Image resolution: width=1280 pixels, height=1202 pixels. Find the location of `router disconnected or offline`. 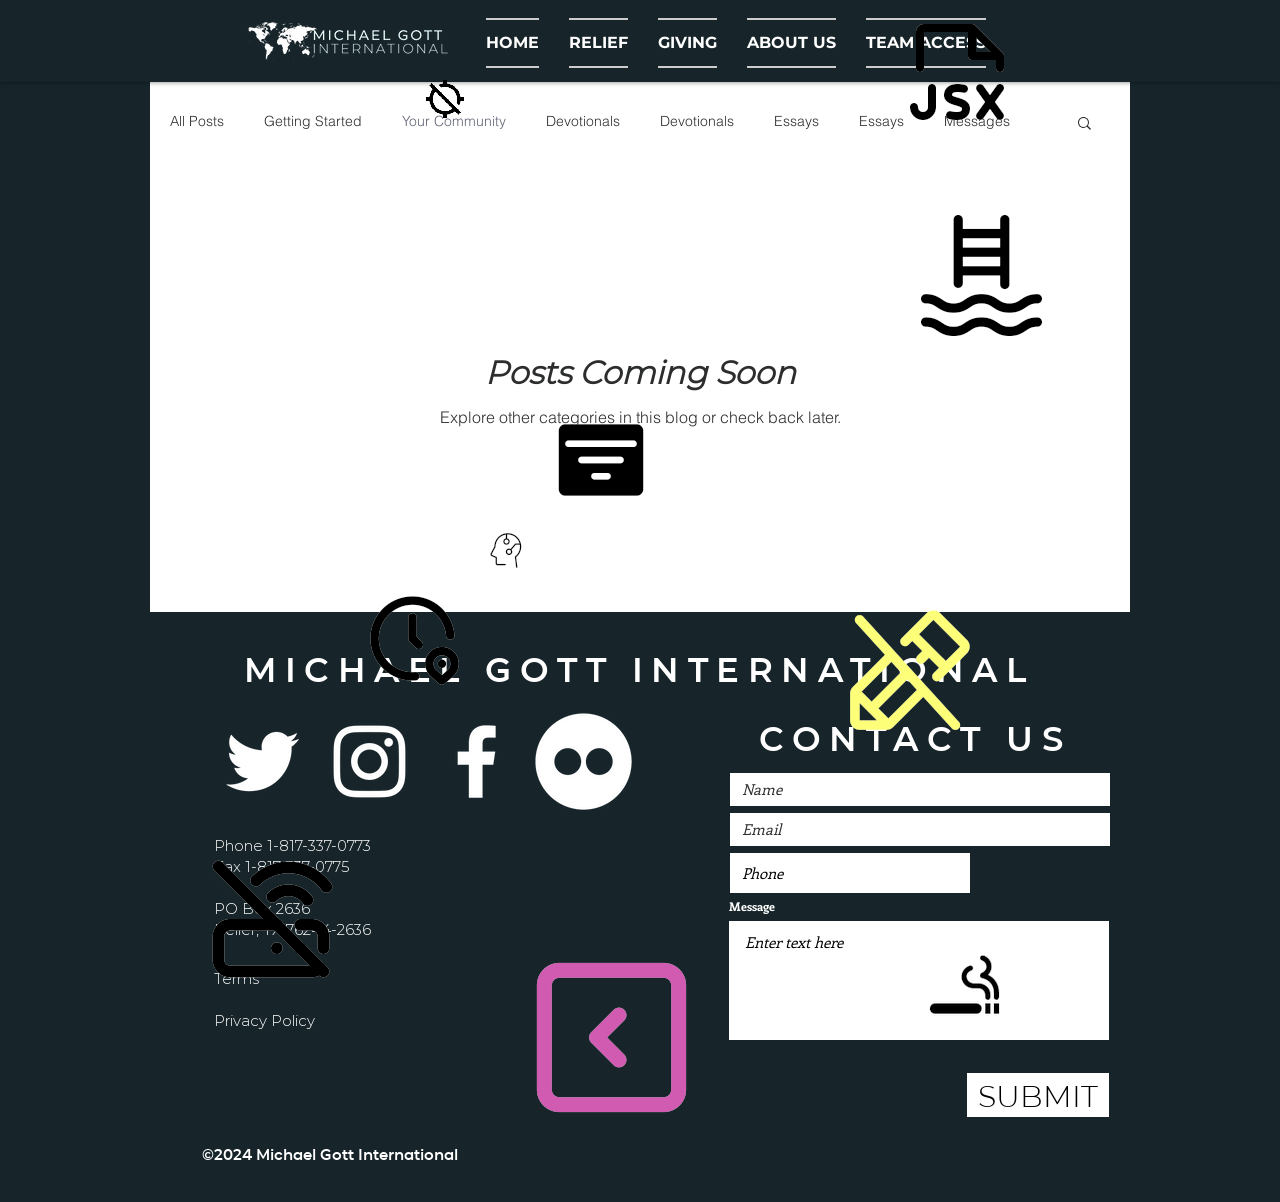

router disconnected or offline is located at coordinates (271, 919).